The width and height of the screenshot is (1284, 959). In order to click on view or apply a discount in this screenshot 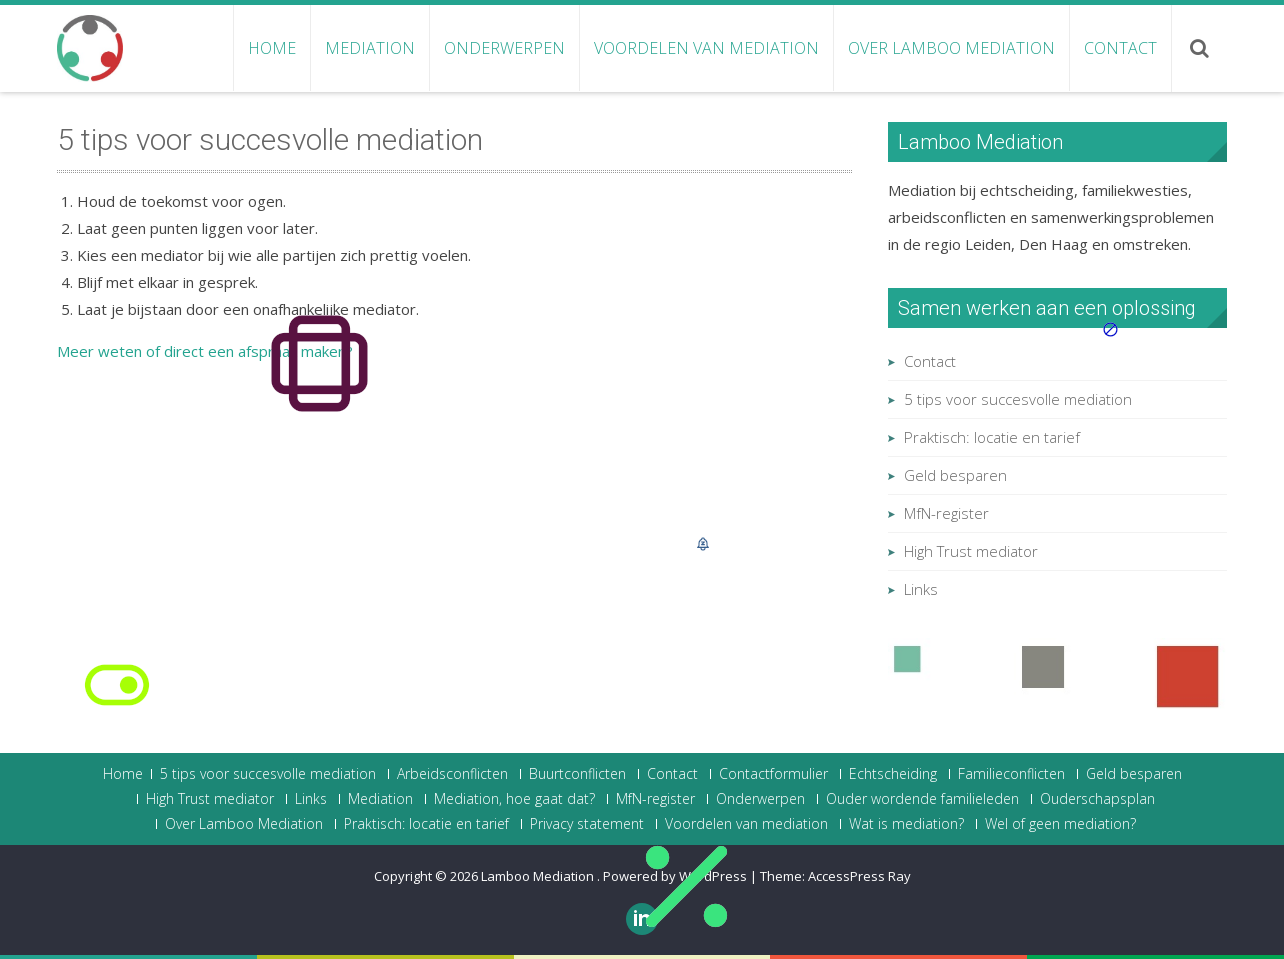, I will do `click(686, 886)`.